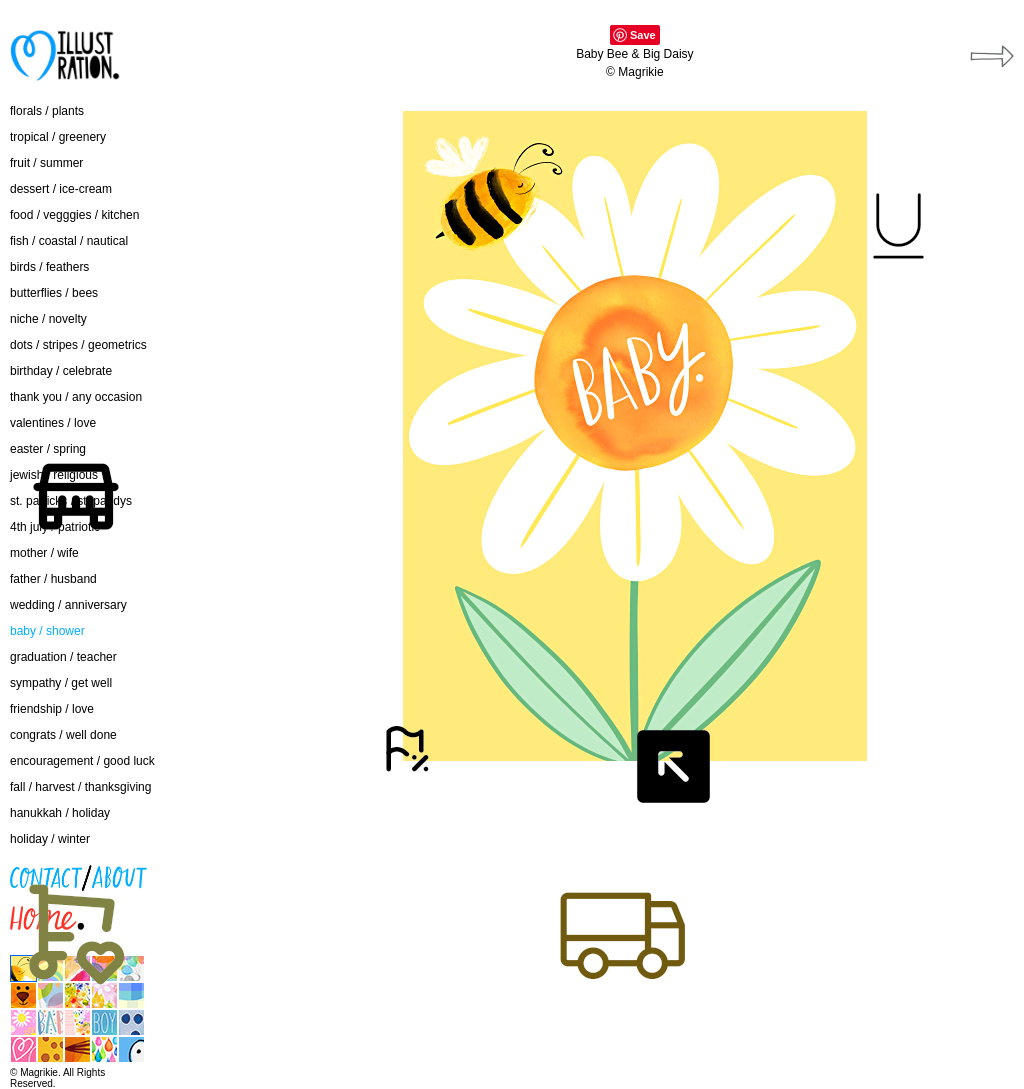 Image resolution: width=1024 pixels, height=1089 pixels. What do you see at coordinates (618, 929) in the screenshot?
I see `track your delivery status` at bounding box center [618, 929].